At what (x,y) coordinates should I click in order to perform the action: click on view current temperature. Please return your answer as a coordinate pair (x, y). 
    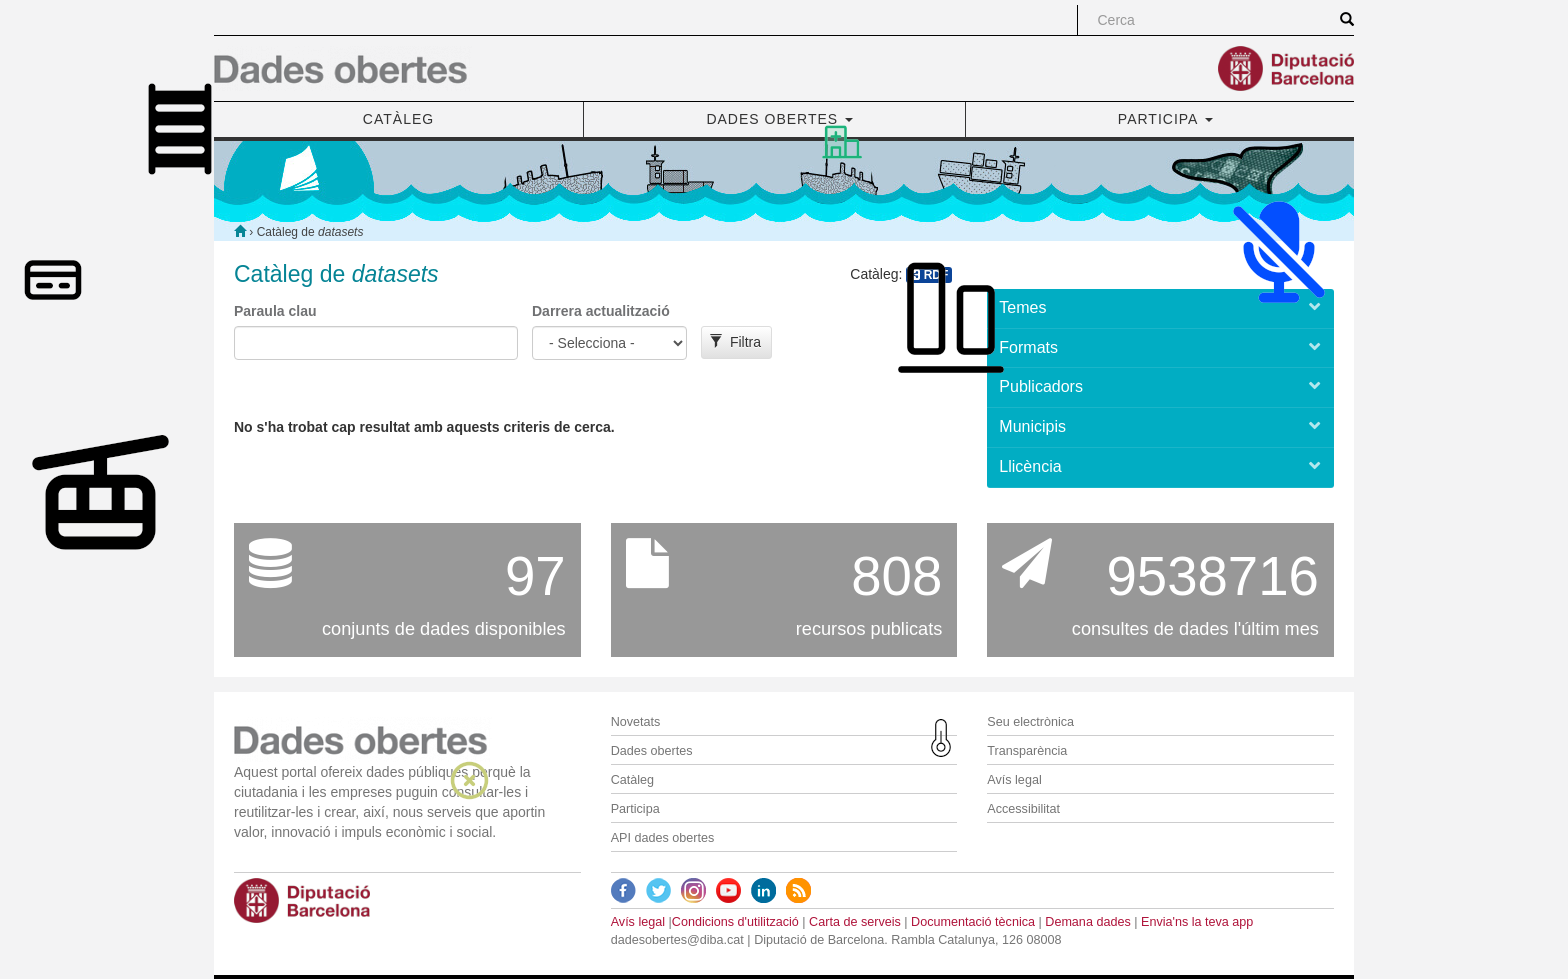
    Looking at the image, I should click on (941, 738).